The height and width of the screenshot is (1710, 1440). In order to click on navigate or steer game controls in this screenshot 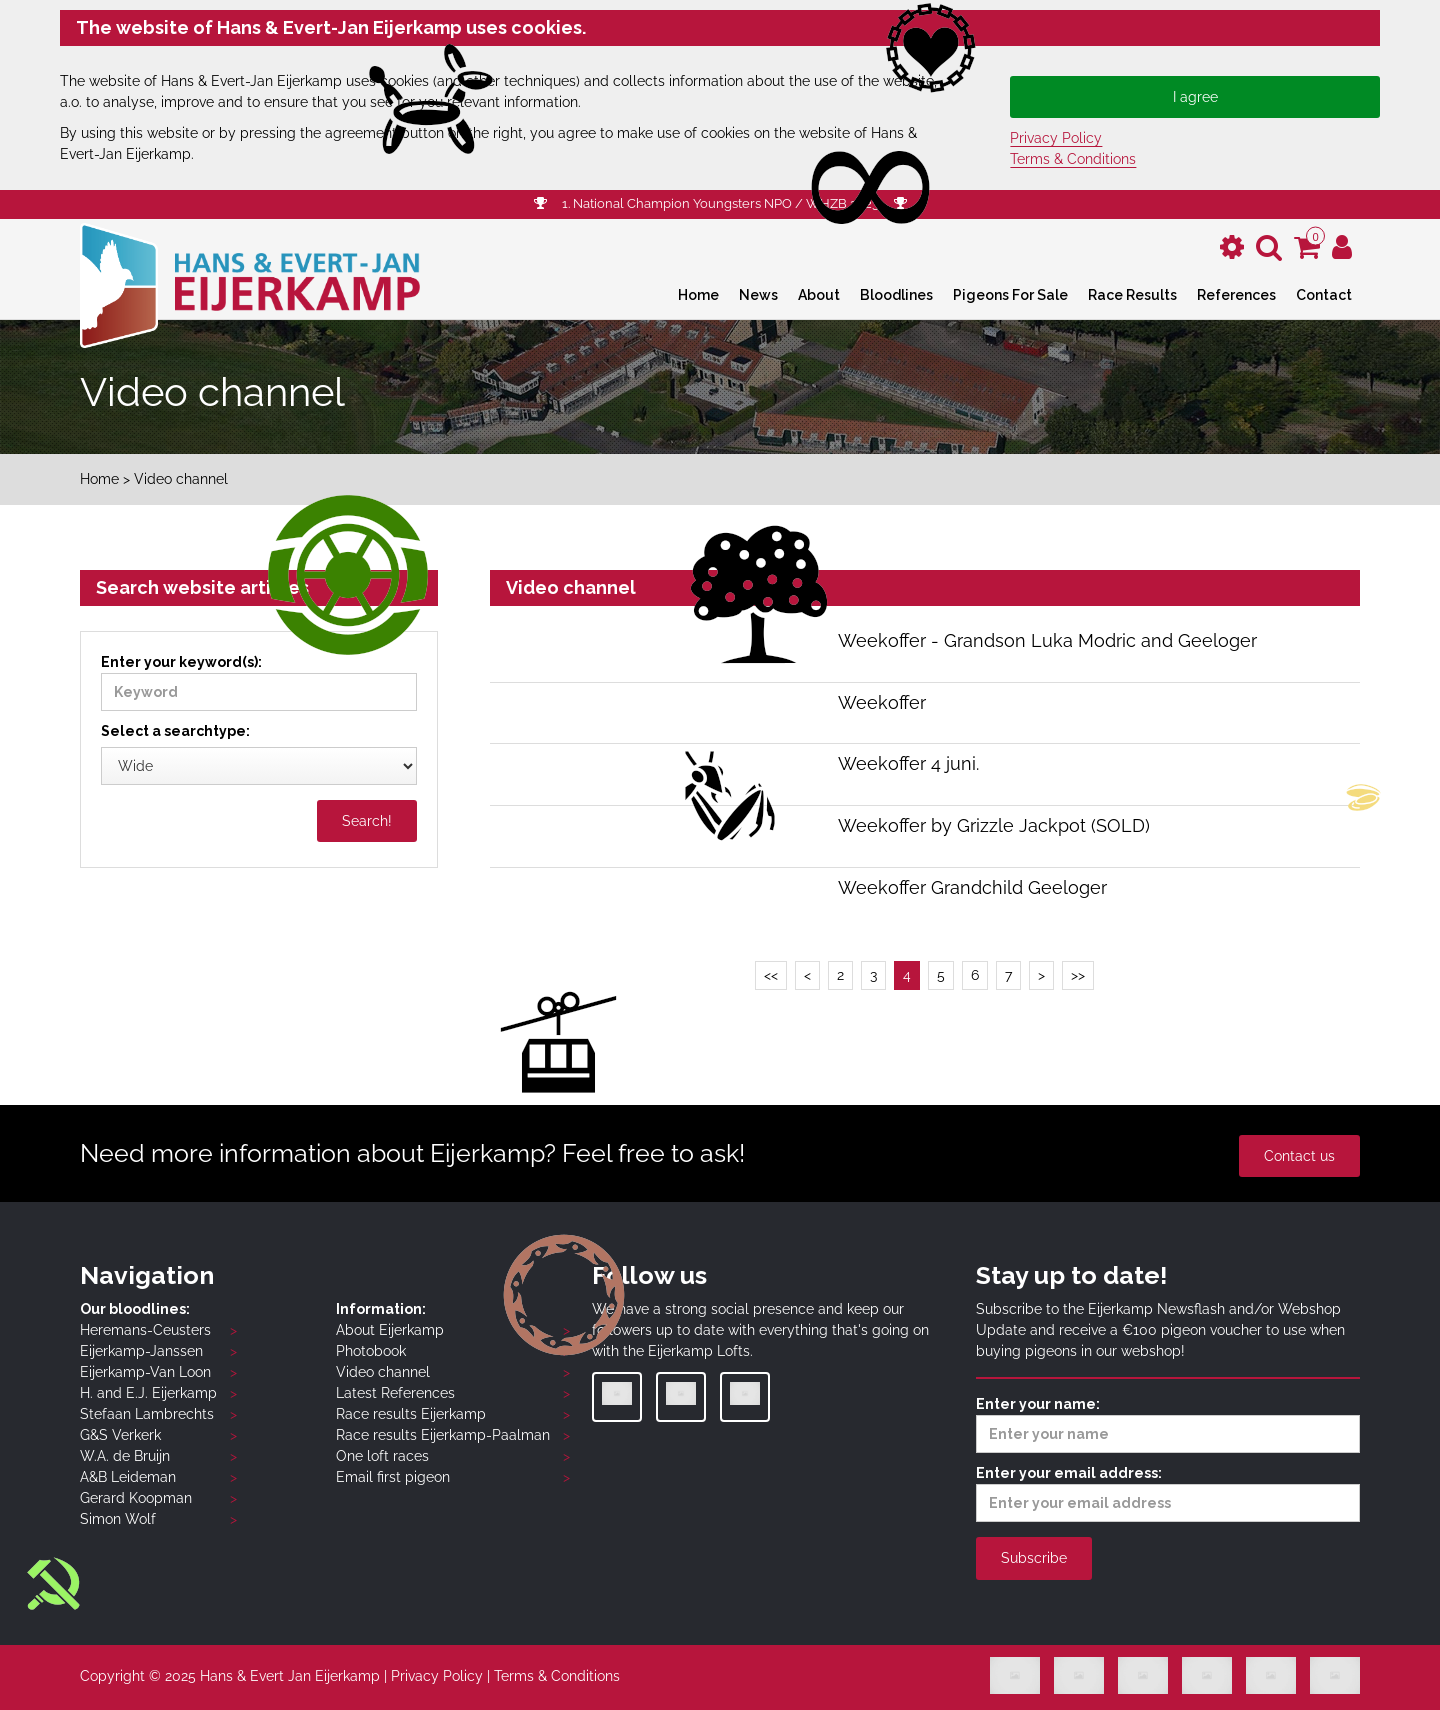, I will do `click(348, 575)`.